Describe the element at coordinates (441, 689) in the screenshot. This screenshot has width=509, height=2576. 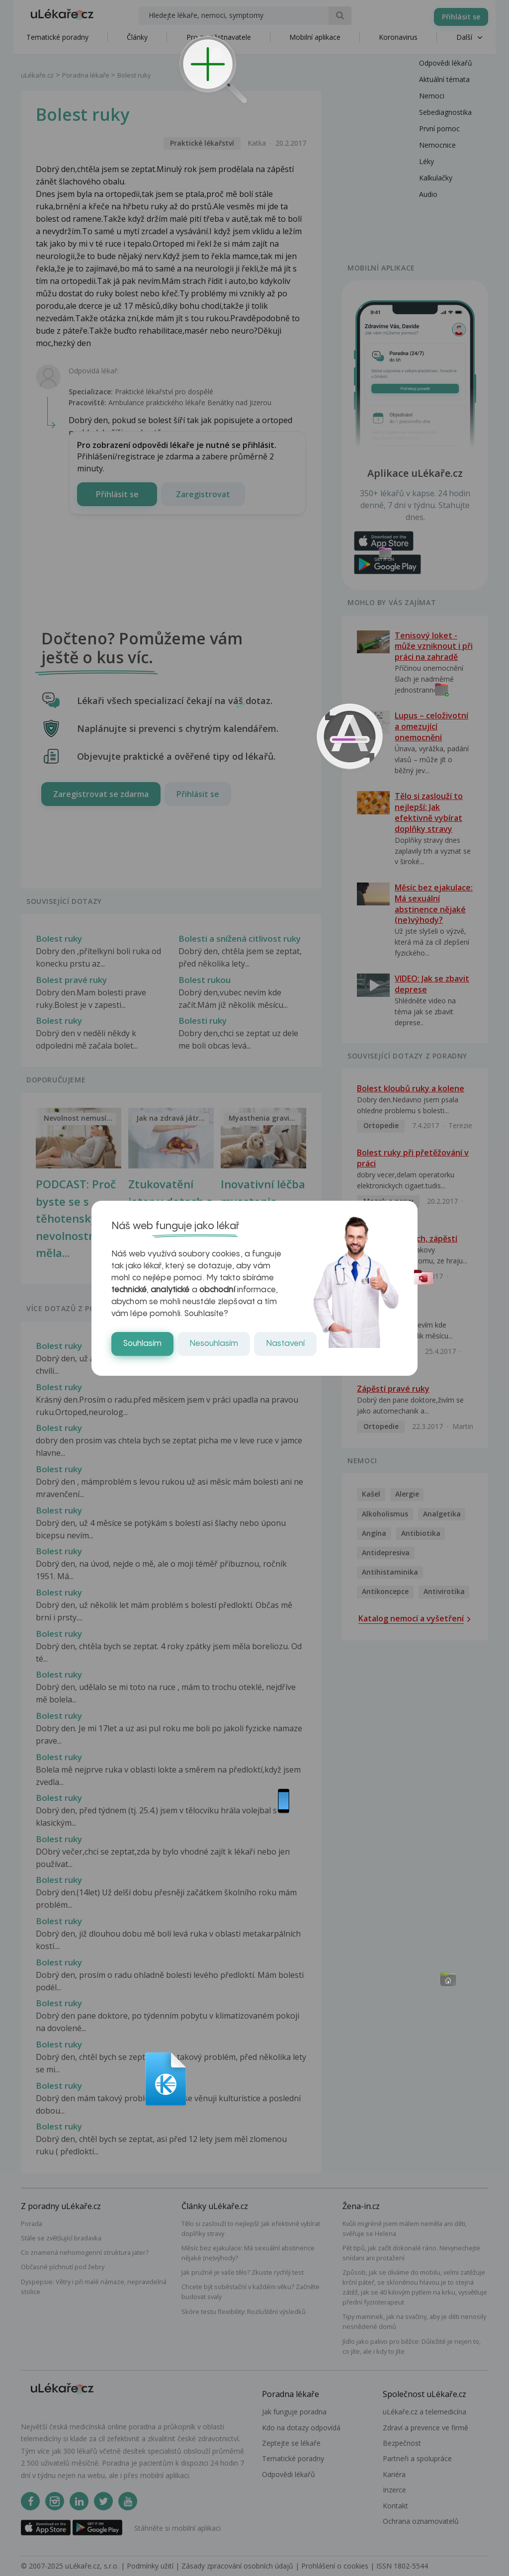
I see `create a new folder` at that location.